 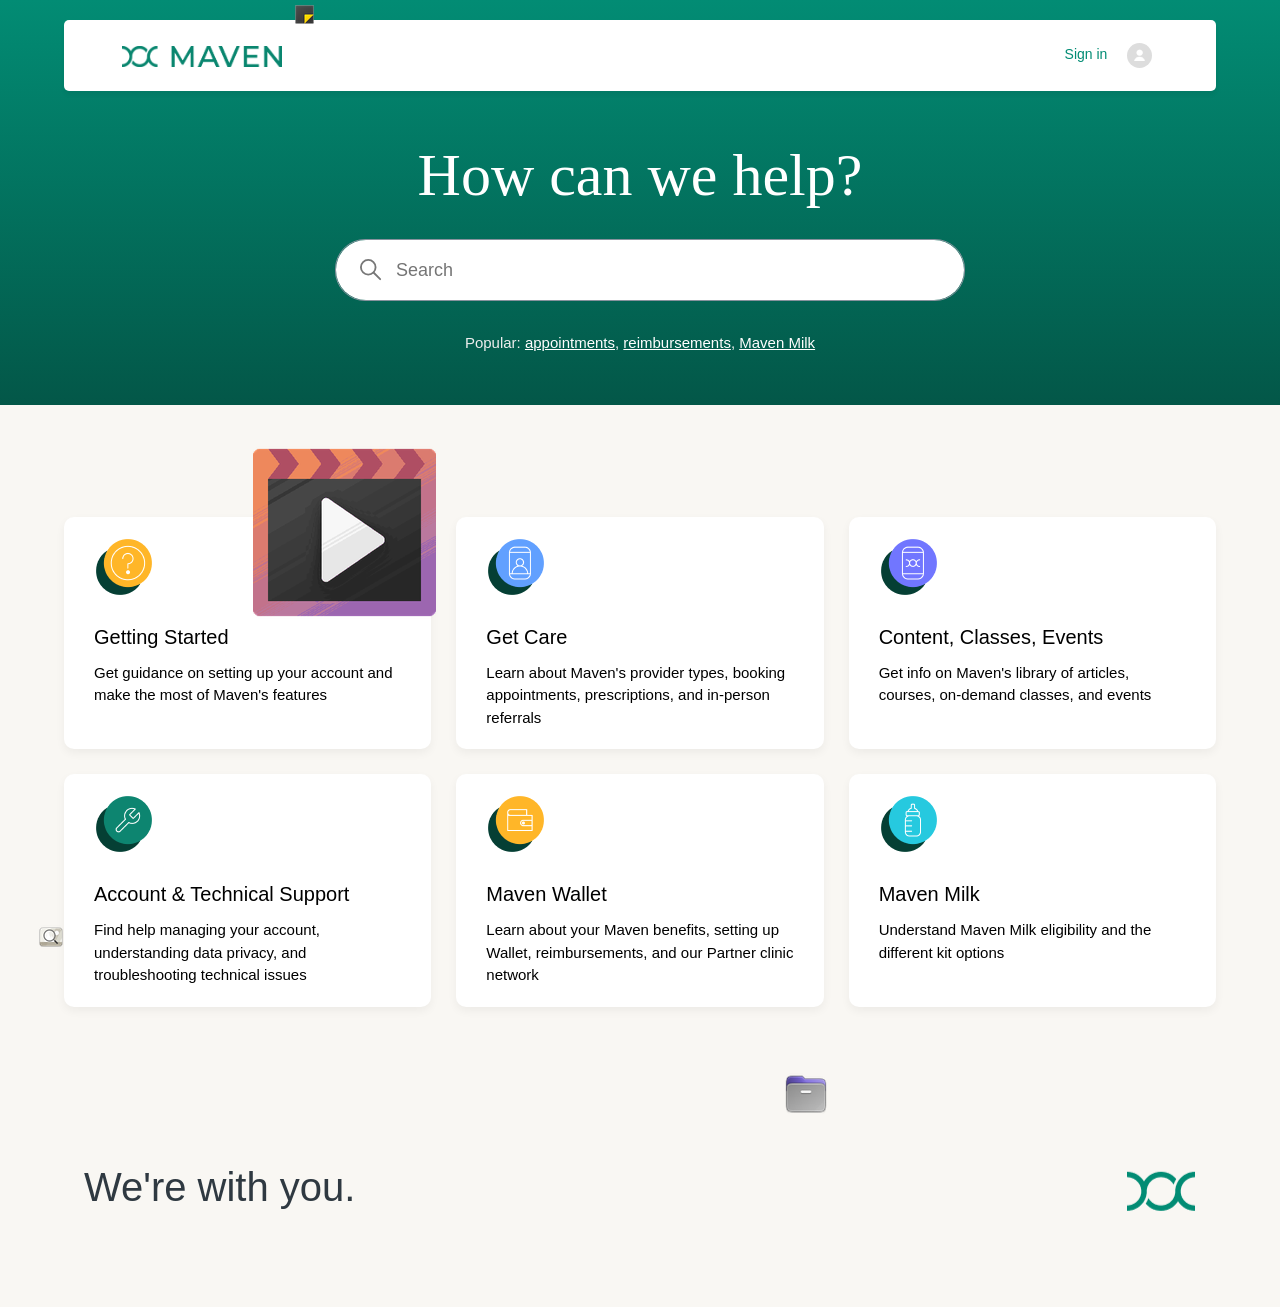 I want to click on open the photo viewer application, so click(x=51, y=937).